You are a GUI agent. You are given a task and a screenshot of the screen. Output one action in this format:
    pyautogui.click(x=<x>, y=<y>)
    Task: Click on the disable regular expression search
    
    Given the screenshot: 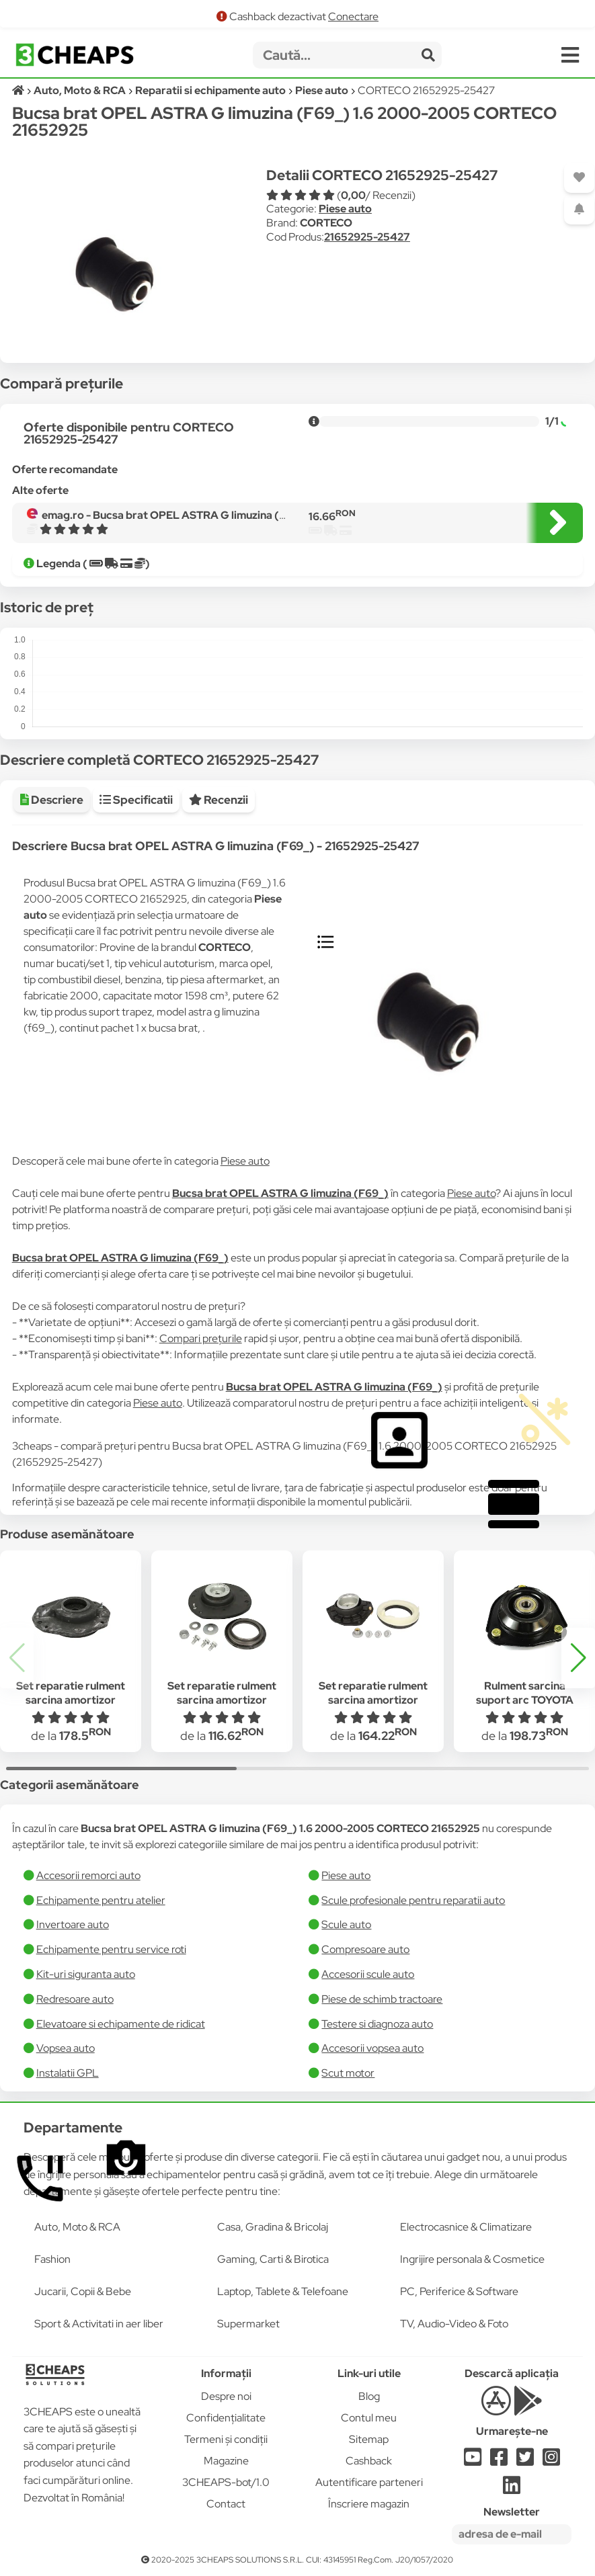 What is the action you would take?
    pyautogui.click(x=545, y=1419)
    